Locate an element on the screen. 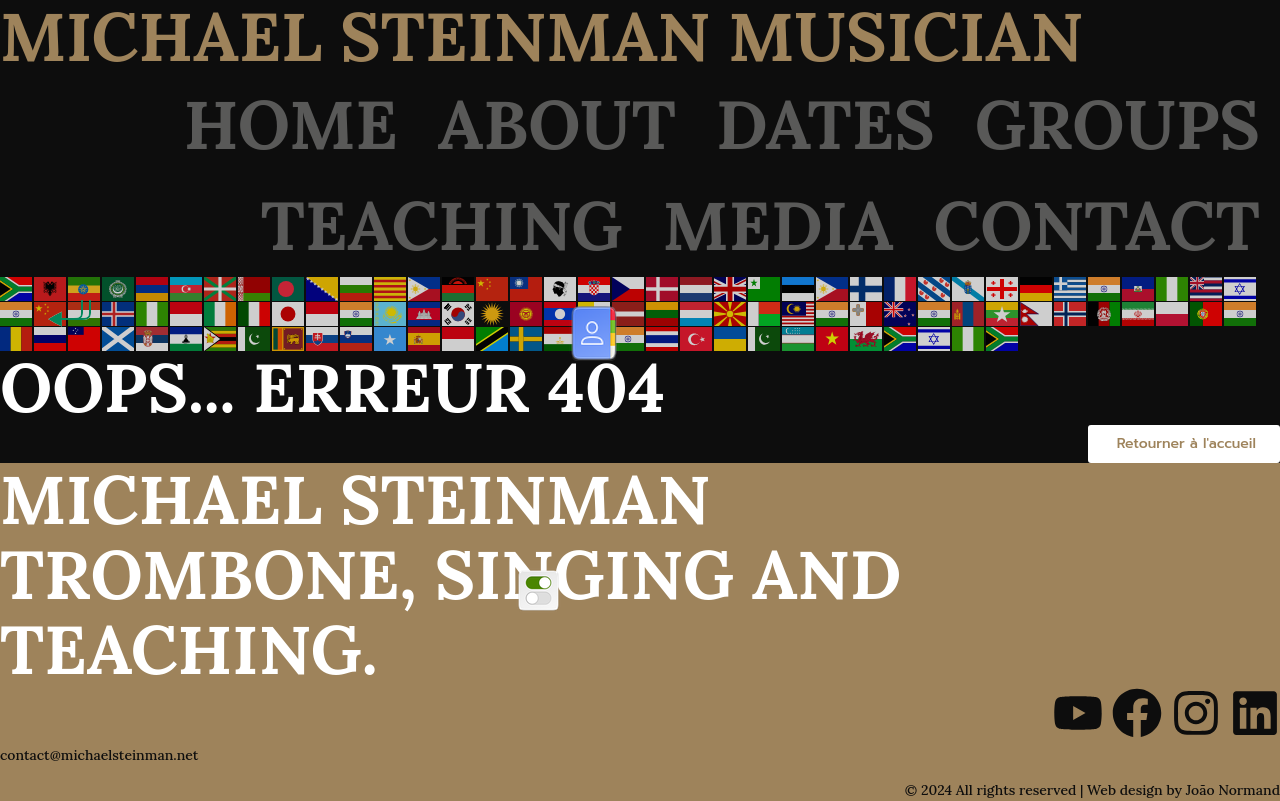  reply to all recipients of an email is located at coordinates (69, 310).